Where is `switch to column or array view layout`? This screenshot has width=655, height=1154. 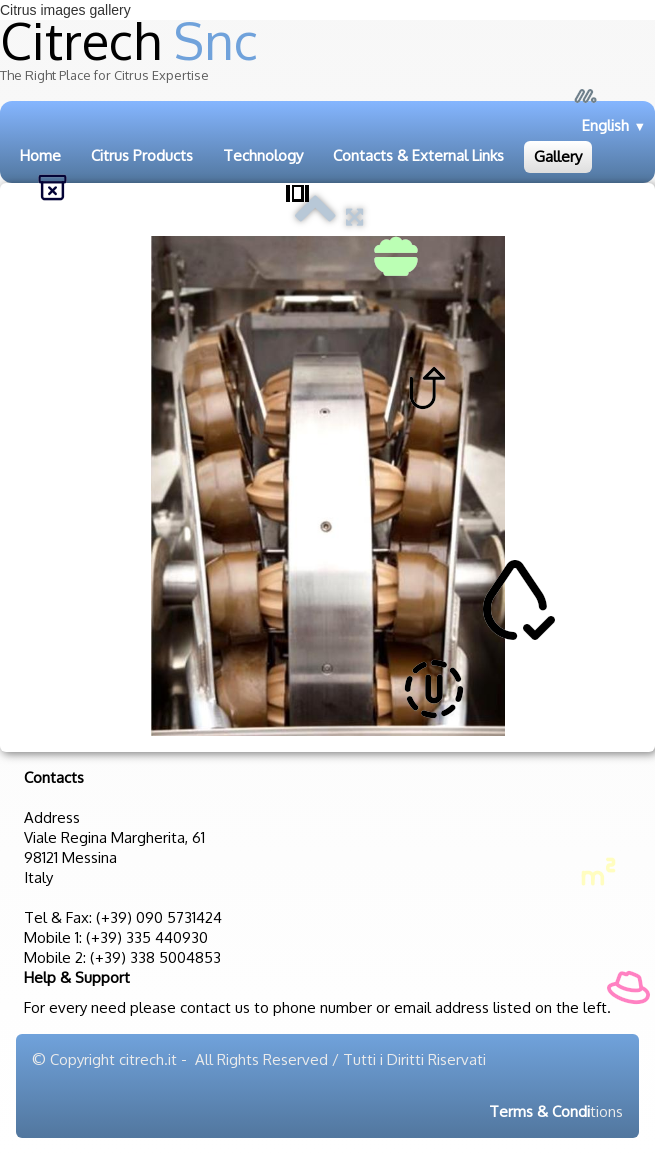 switch to column or array view layout is located at coordinates (297, 194).